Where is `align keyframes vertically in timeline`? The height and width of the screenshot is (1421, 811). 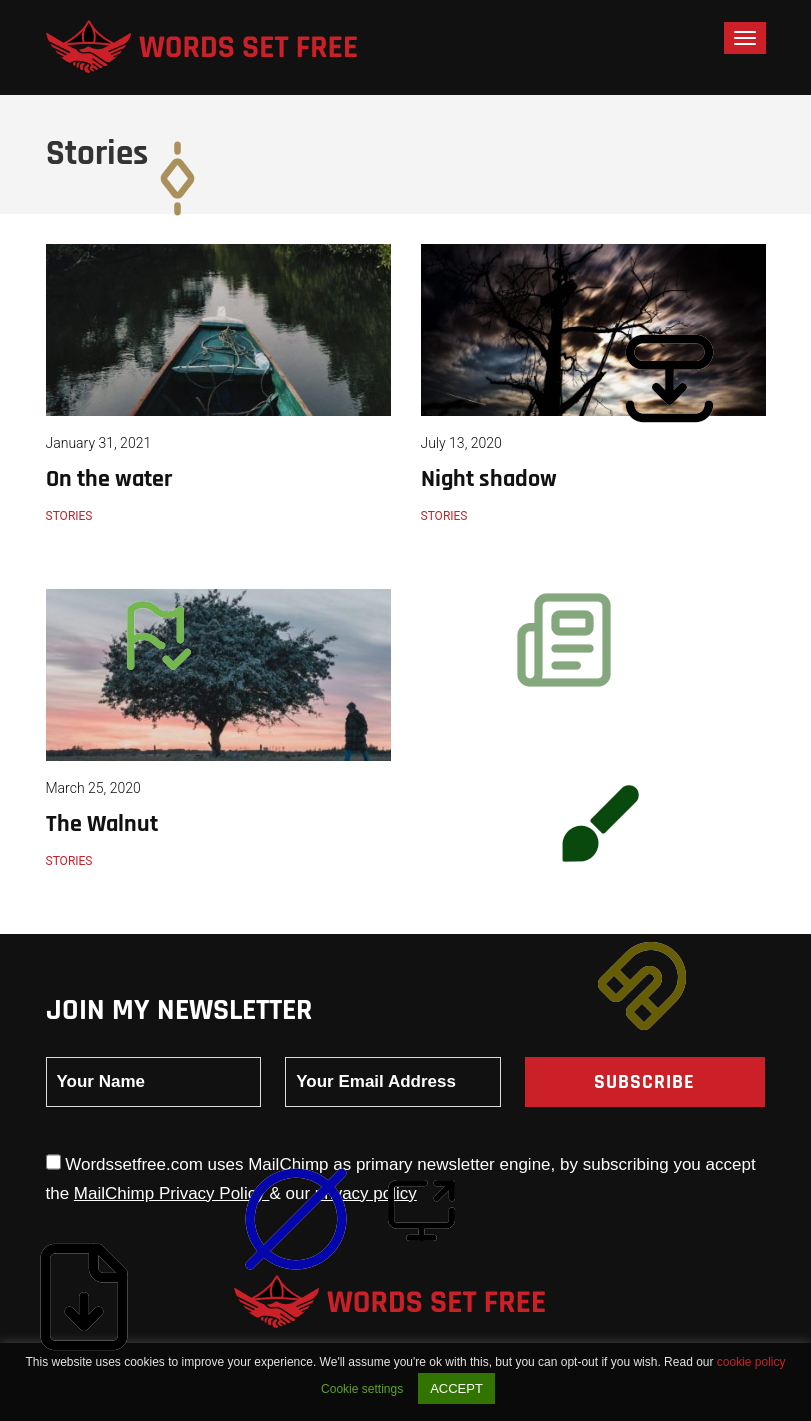 align keyframes vertically in timeline is located at coordinates (177, 178).